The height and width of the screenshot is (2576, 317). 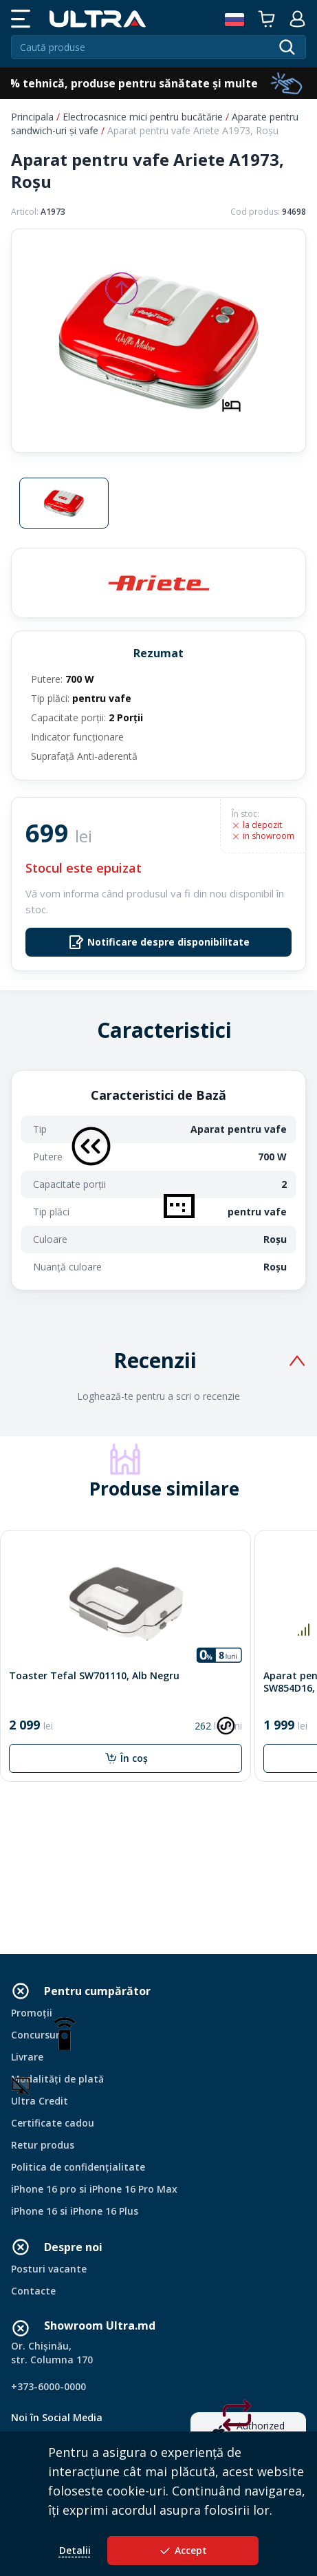 What do you see at coordinates (65, 2034) in the screenshot?
I see `access remote control settings` at bounding box center [65, 2034].